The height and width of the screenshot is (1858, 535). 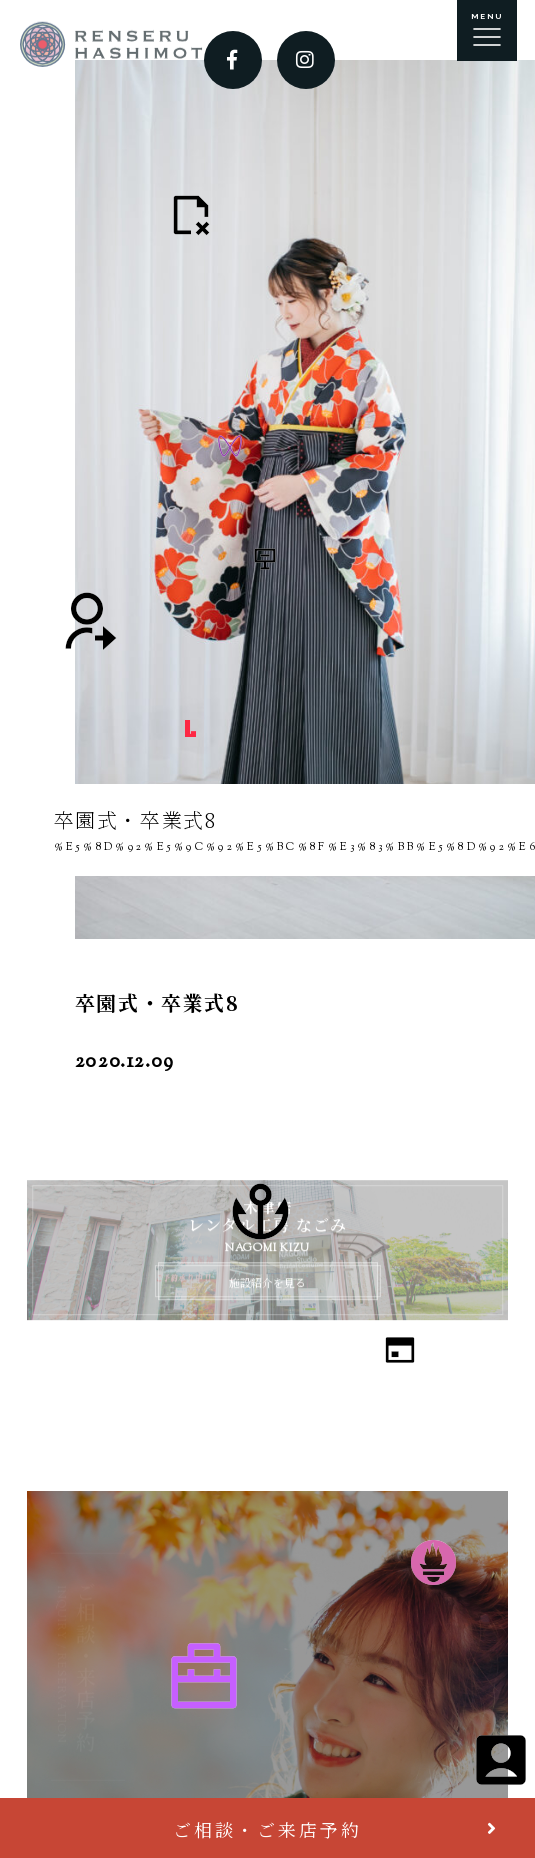 What do you see at coordinates (260, 1211) in the screenshot?
I see `access marina or harbor locations` at bounding box center [260, 1211].